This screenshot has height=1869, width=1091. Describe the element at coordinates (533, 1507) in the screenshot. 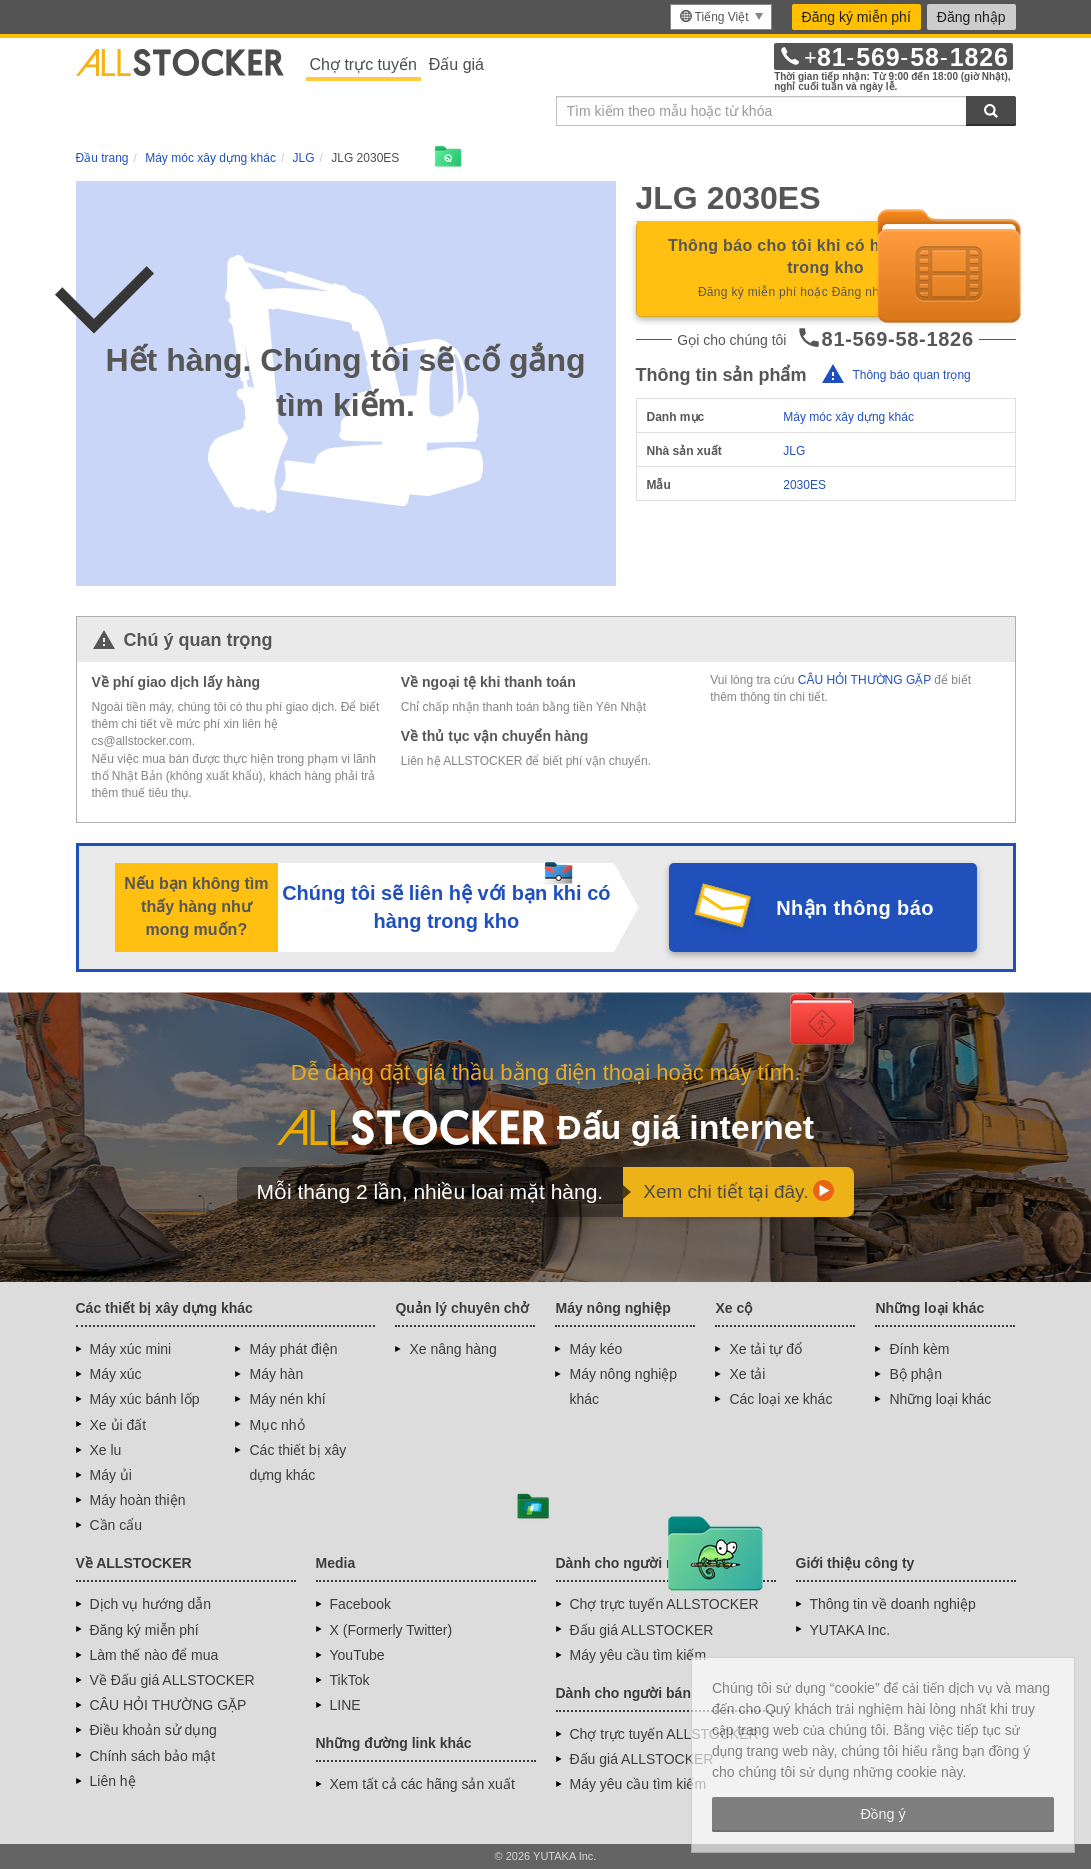

I see `open jquery mobile project folder` at that location.